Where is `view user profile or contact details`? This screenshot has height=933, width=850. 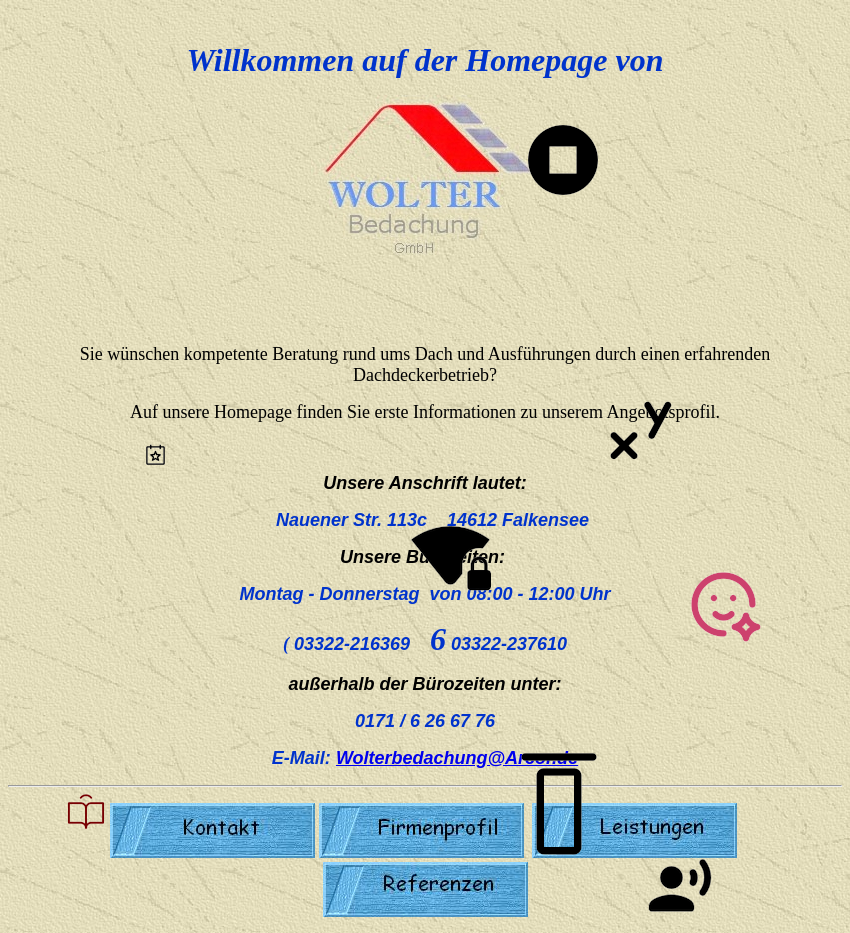
view user profile or contact details is located at coordinates (86, 811).